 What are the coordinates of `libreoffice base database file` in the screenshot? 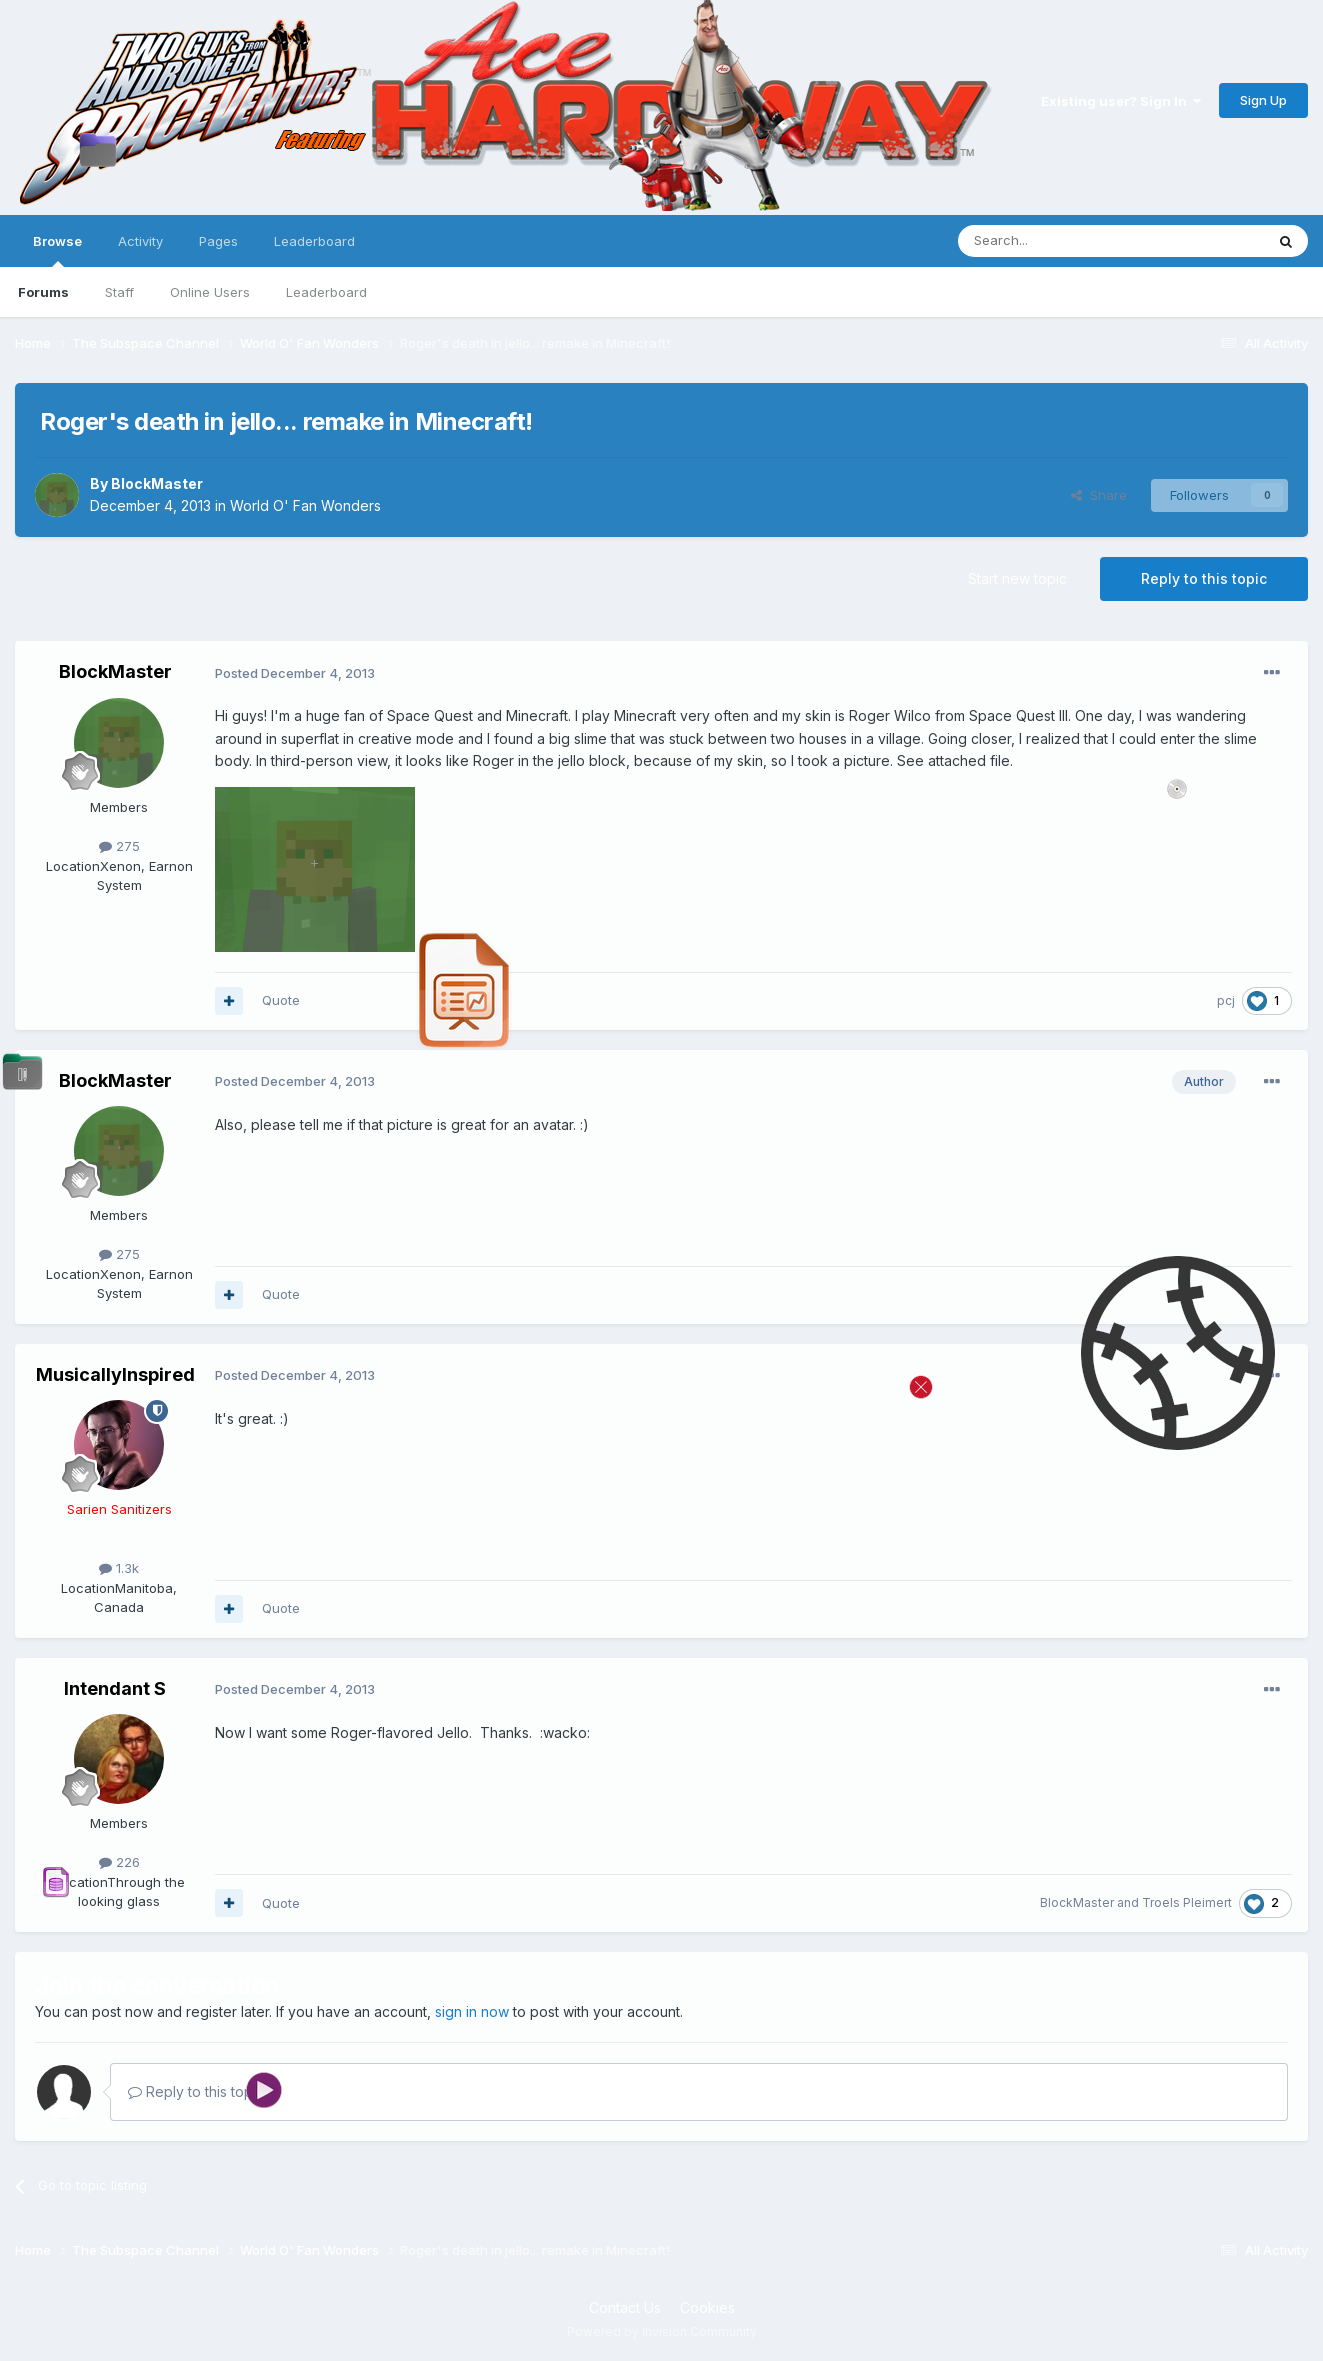 It's located at (56, 1882).